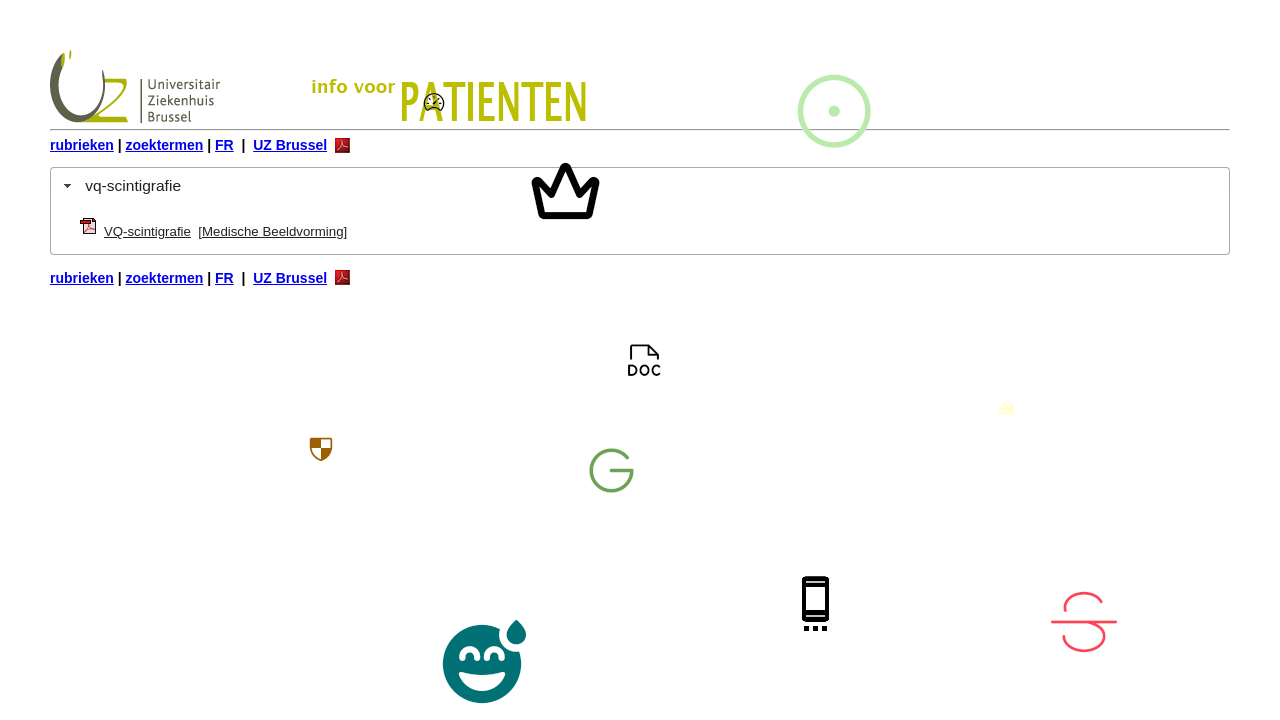 This screenshot has height=720, width=1280. What do you see at coordinates (434, 102) in the screenshot?
I see `view performance or speed metrics` at bounding box center [434, 102].